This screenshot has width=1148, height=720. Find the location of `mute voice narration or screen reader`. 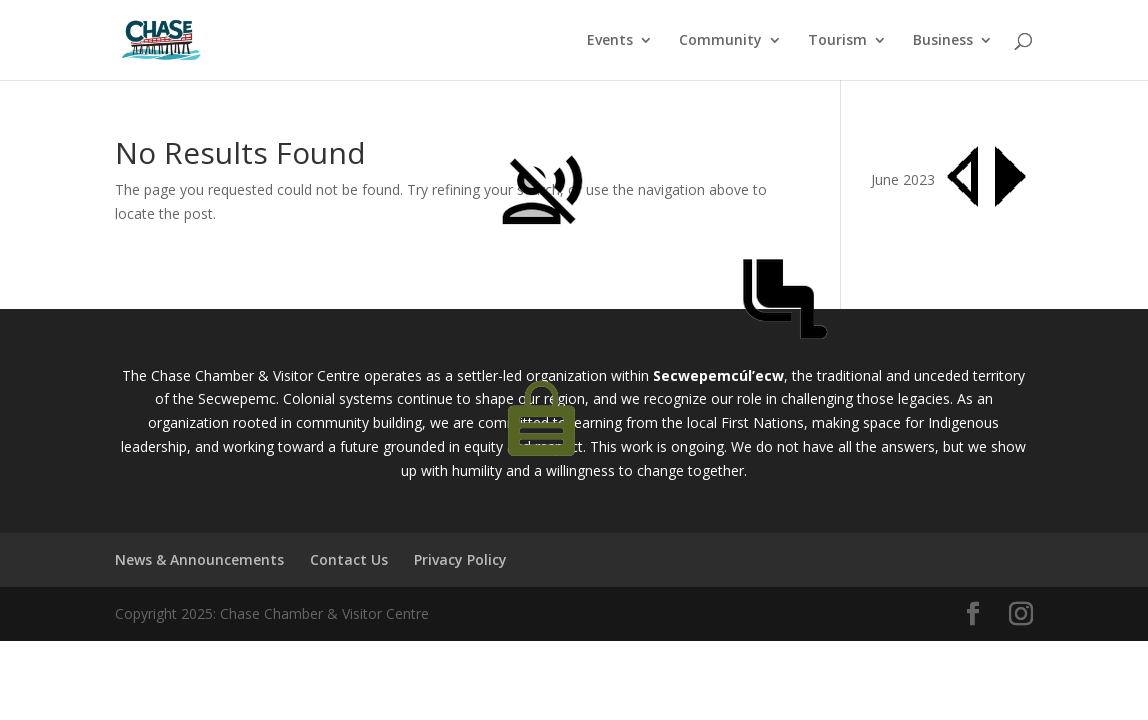

mute voice narration or screen reader is located at coordinates (542, 191).